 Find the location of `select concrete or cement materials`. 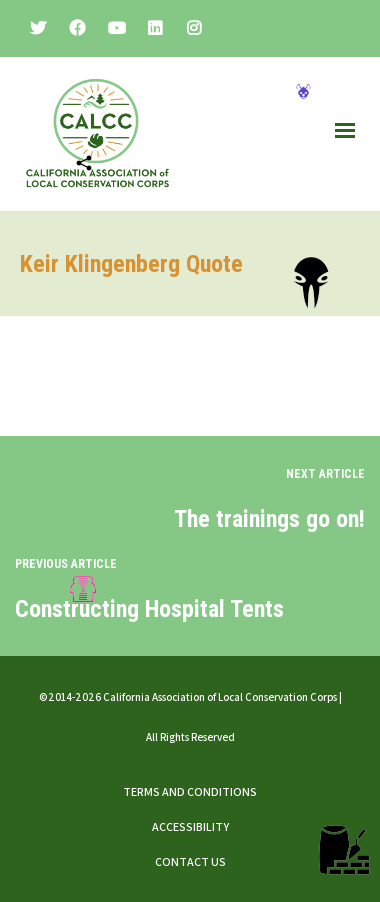

select concrete or cement materials is located at coordinates (344, 849).